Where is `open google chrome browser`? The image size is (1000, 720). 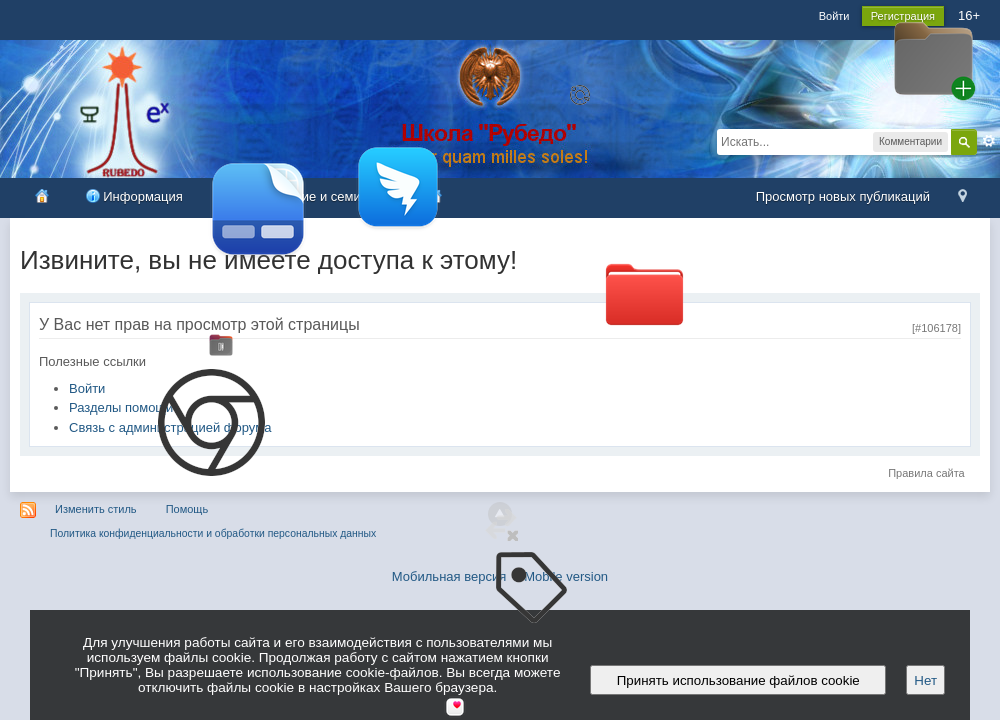 open google chrome browser is located at coordinates (211, 422).